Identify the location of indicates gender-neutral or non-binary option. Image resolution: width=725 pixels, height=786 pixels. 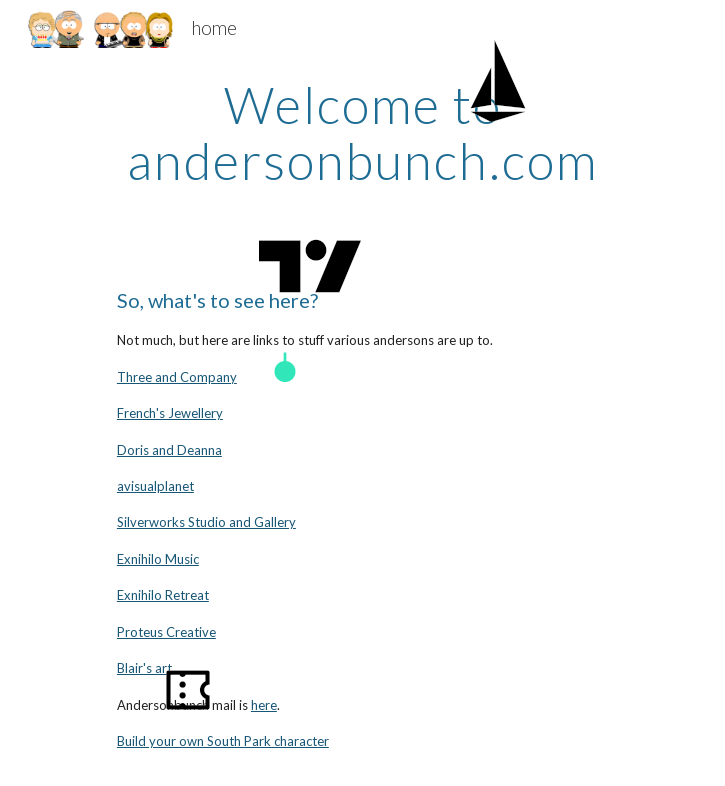
(285, 368).